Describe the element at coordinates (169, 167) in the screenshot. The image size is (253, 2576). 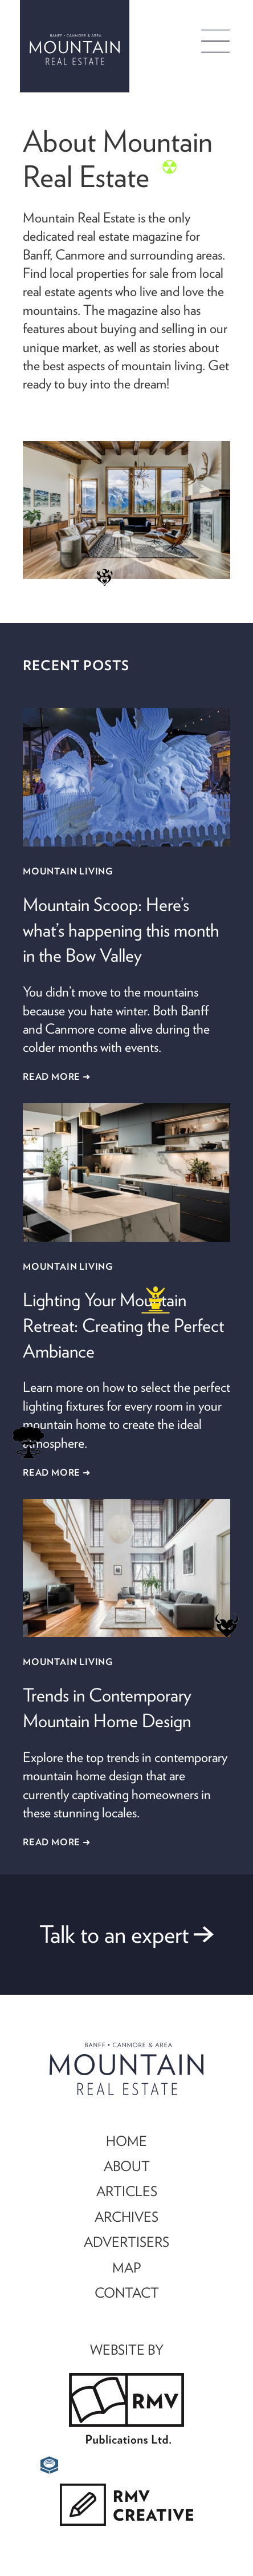
I see `indicates a fallout shelter location` at that location.